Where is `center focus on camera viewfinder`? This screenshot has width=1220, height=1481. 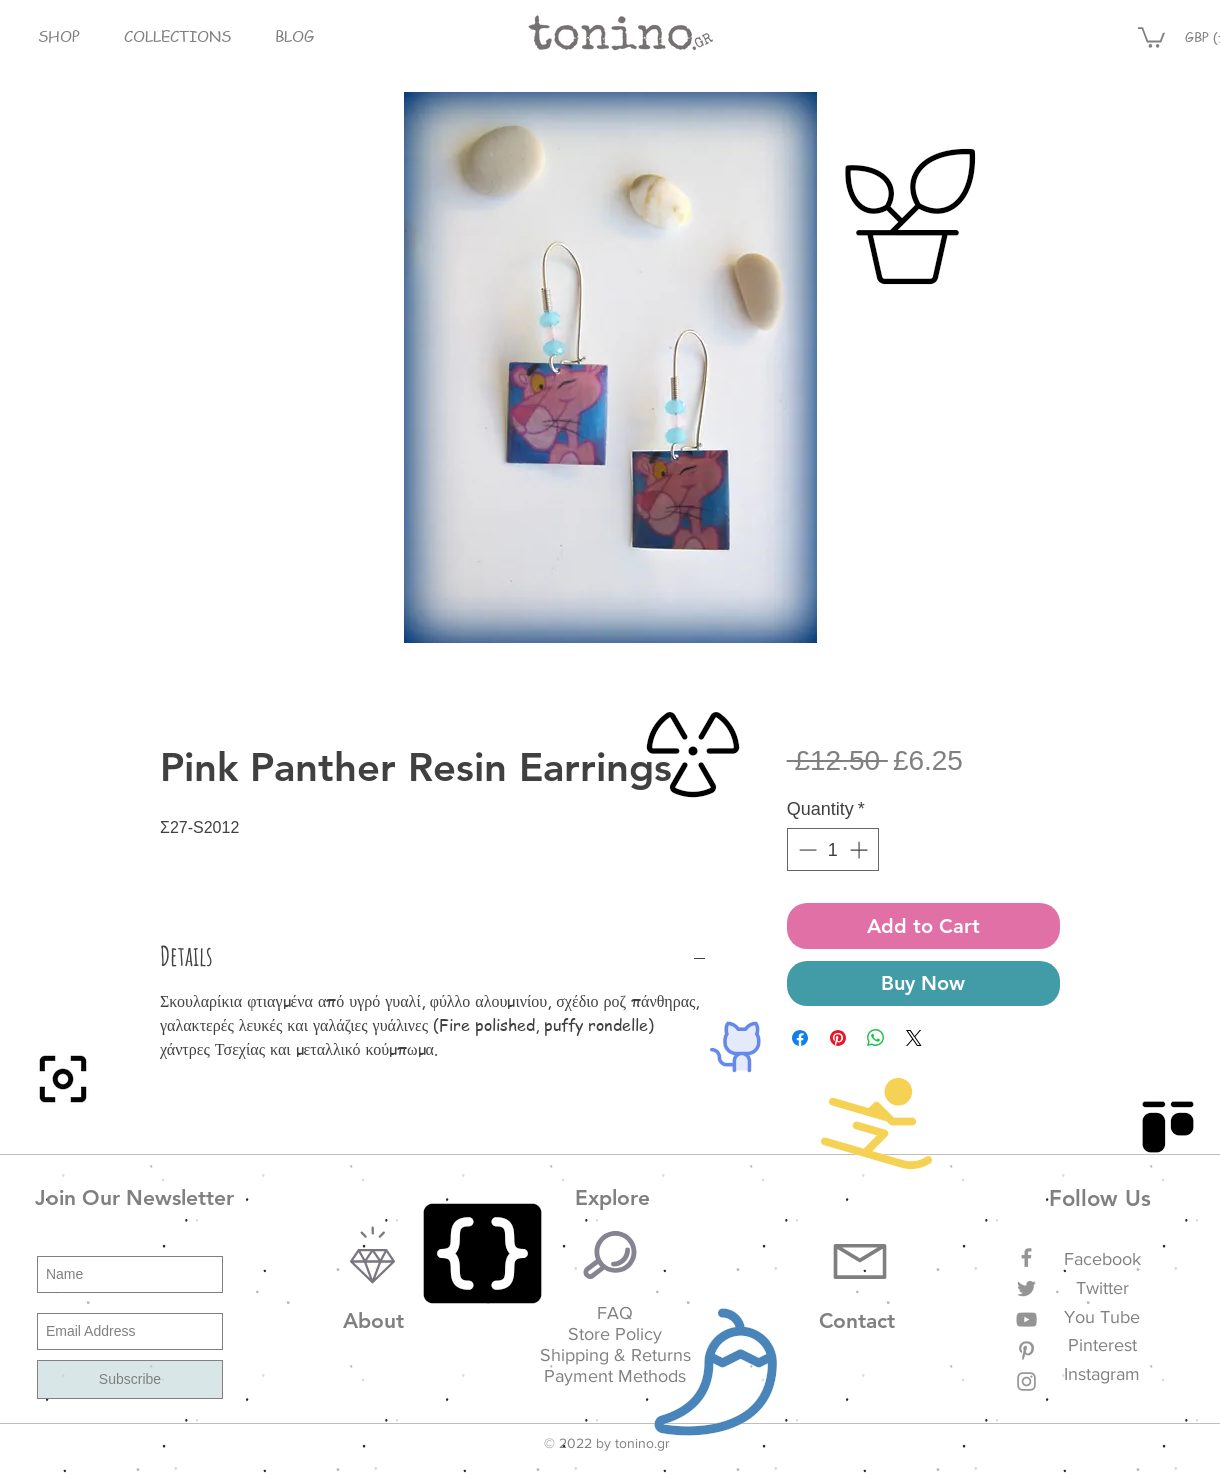 center focus on camera viewfinder is located at coordinates (63, 1079).